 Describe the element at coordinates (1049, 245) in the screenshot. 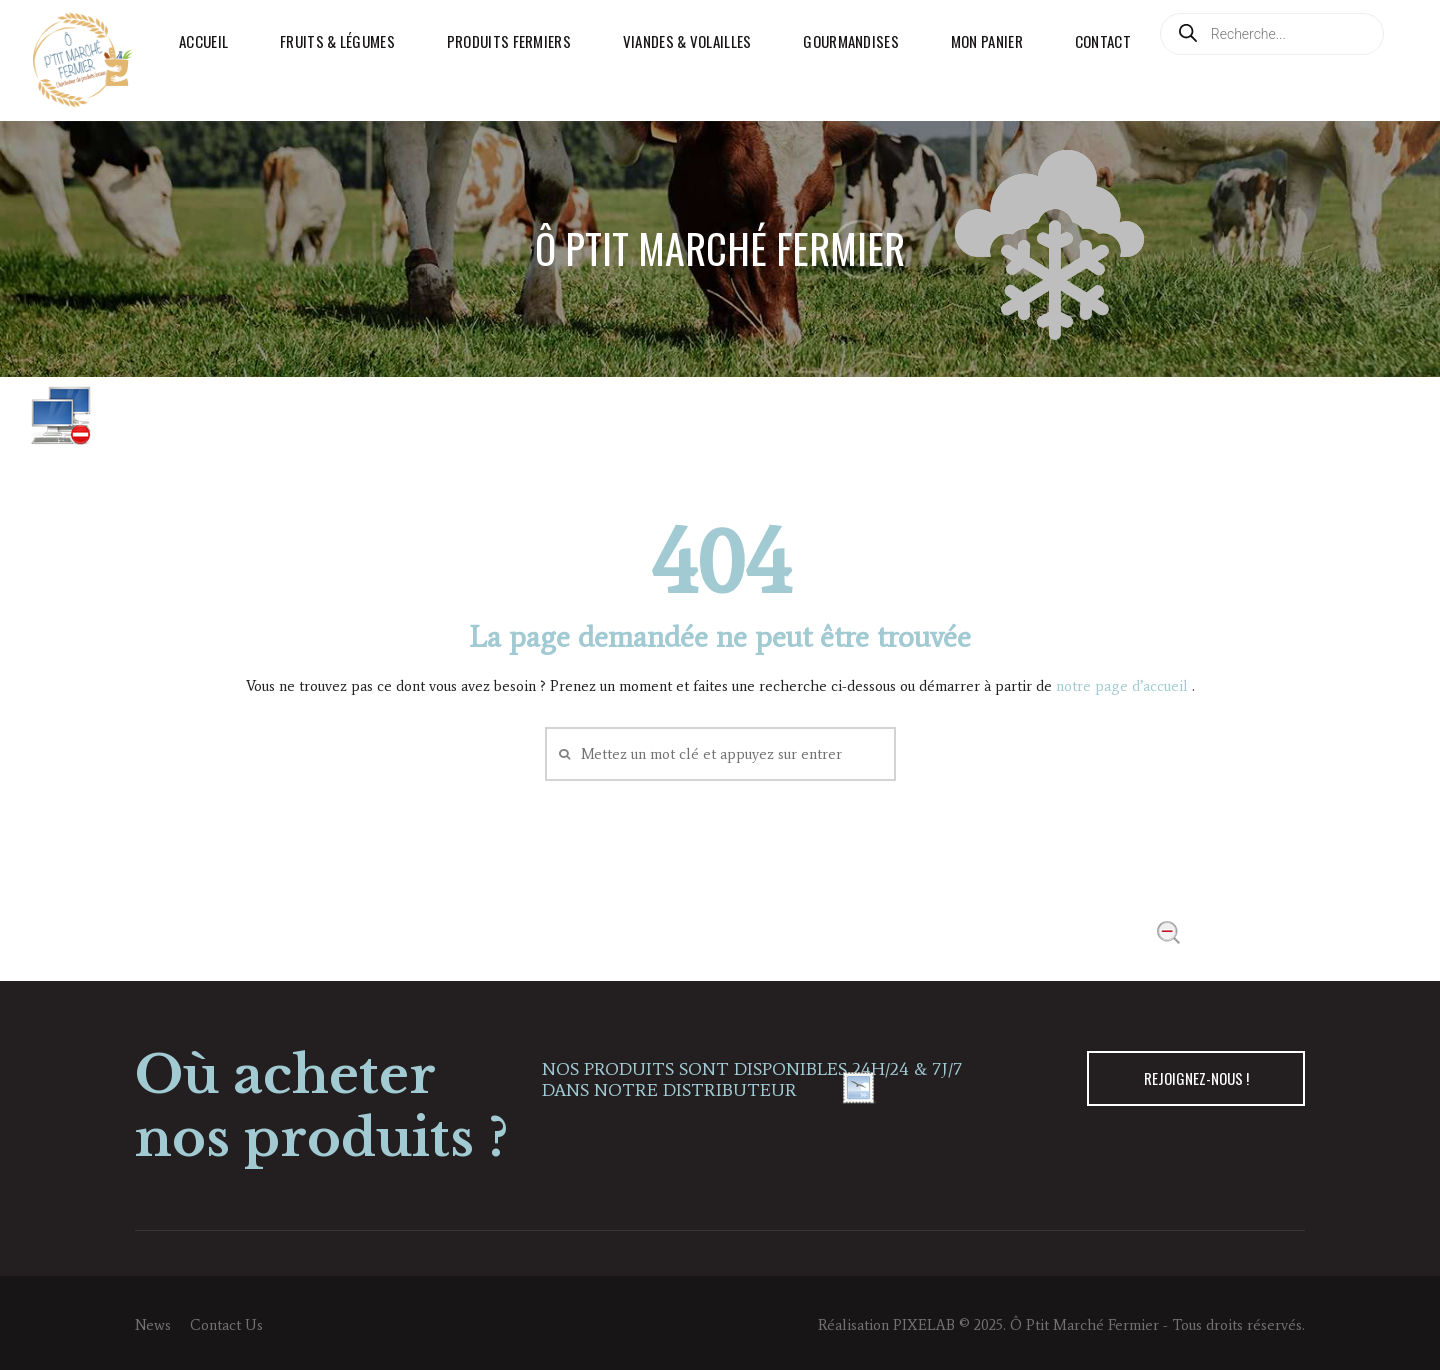

I see `indicates snowy weather conditions` at that location.